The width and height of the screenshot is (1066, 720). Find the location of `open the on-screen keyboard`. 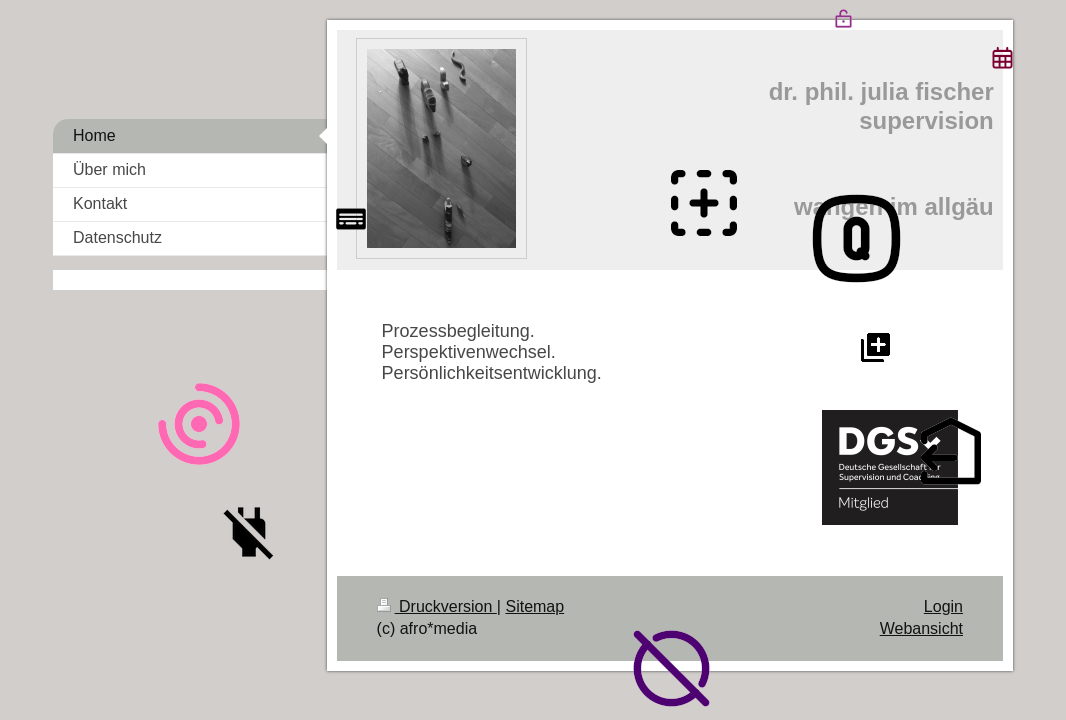

open the on-screen keyboard is located at coordinates (351, 219).